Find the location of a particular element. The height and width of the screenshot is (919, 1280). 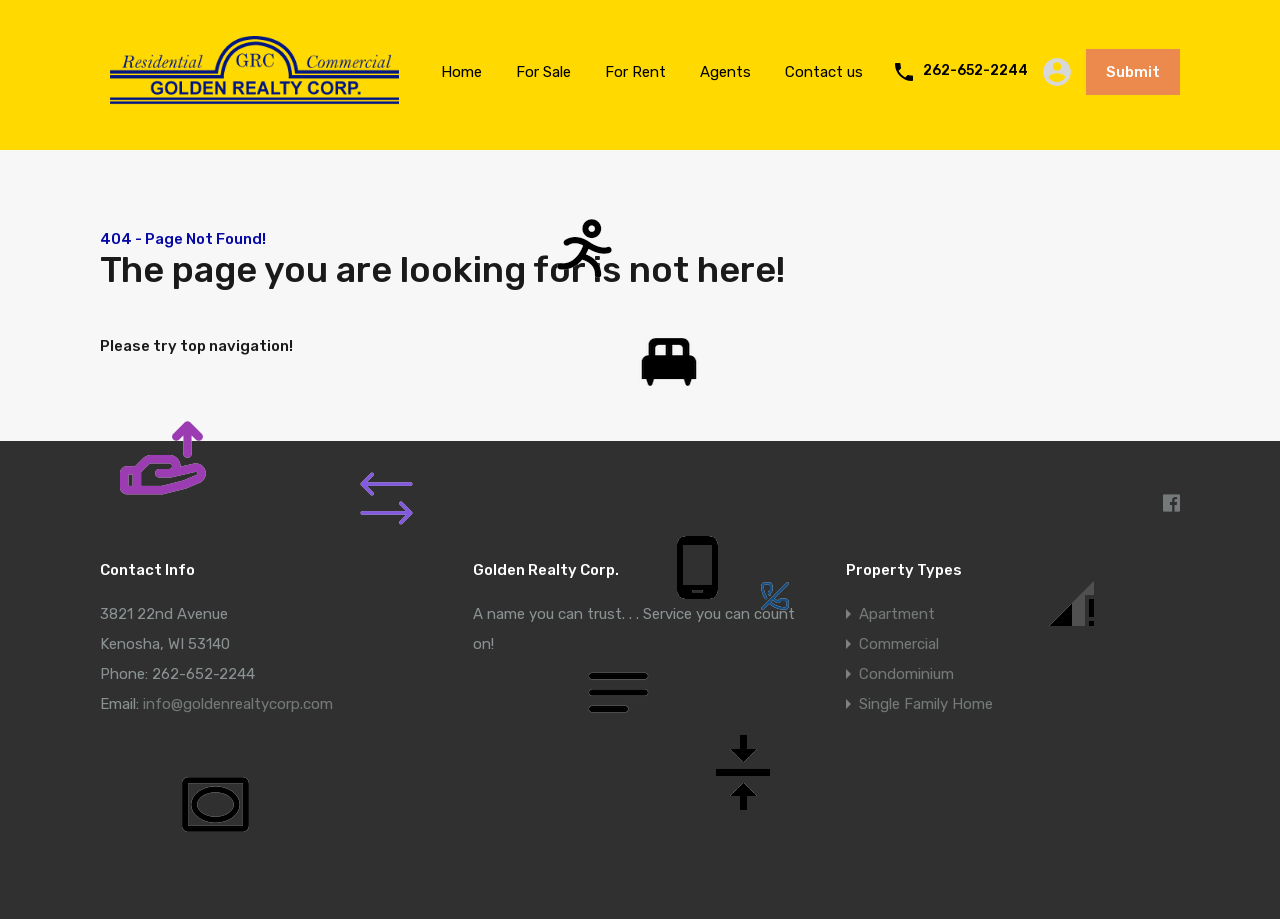

upload or send from your device is located at coordinates (165, 462).